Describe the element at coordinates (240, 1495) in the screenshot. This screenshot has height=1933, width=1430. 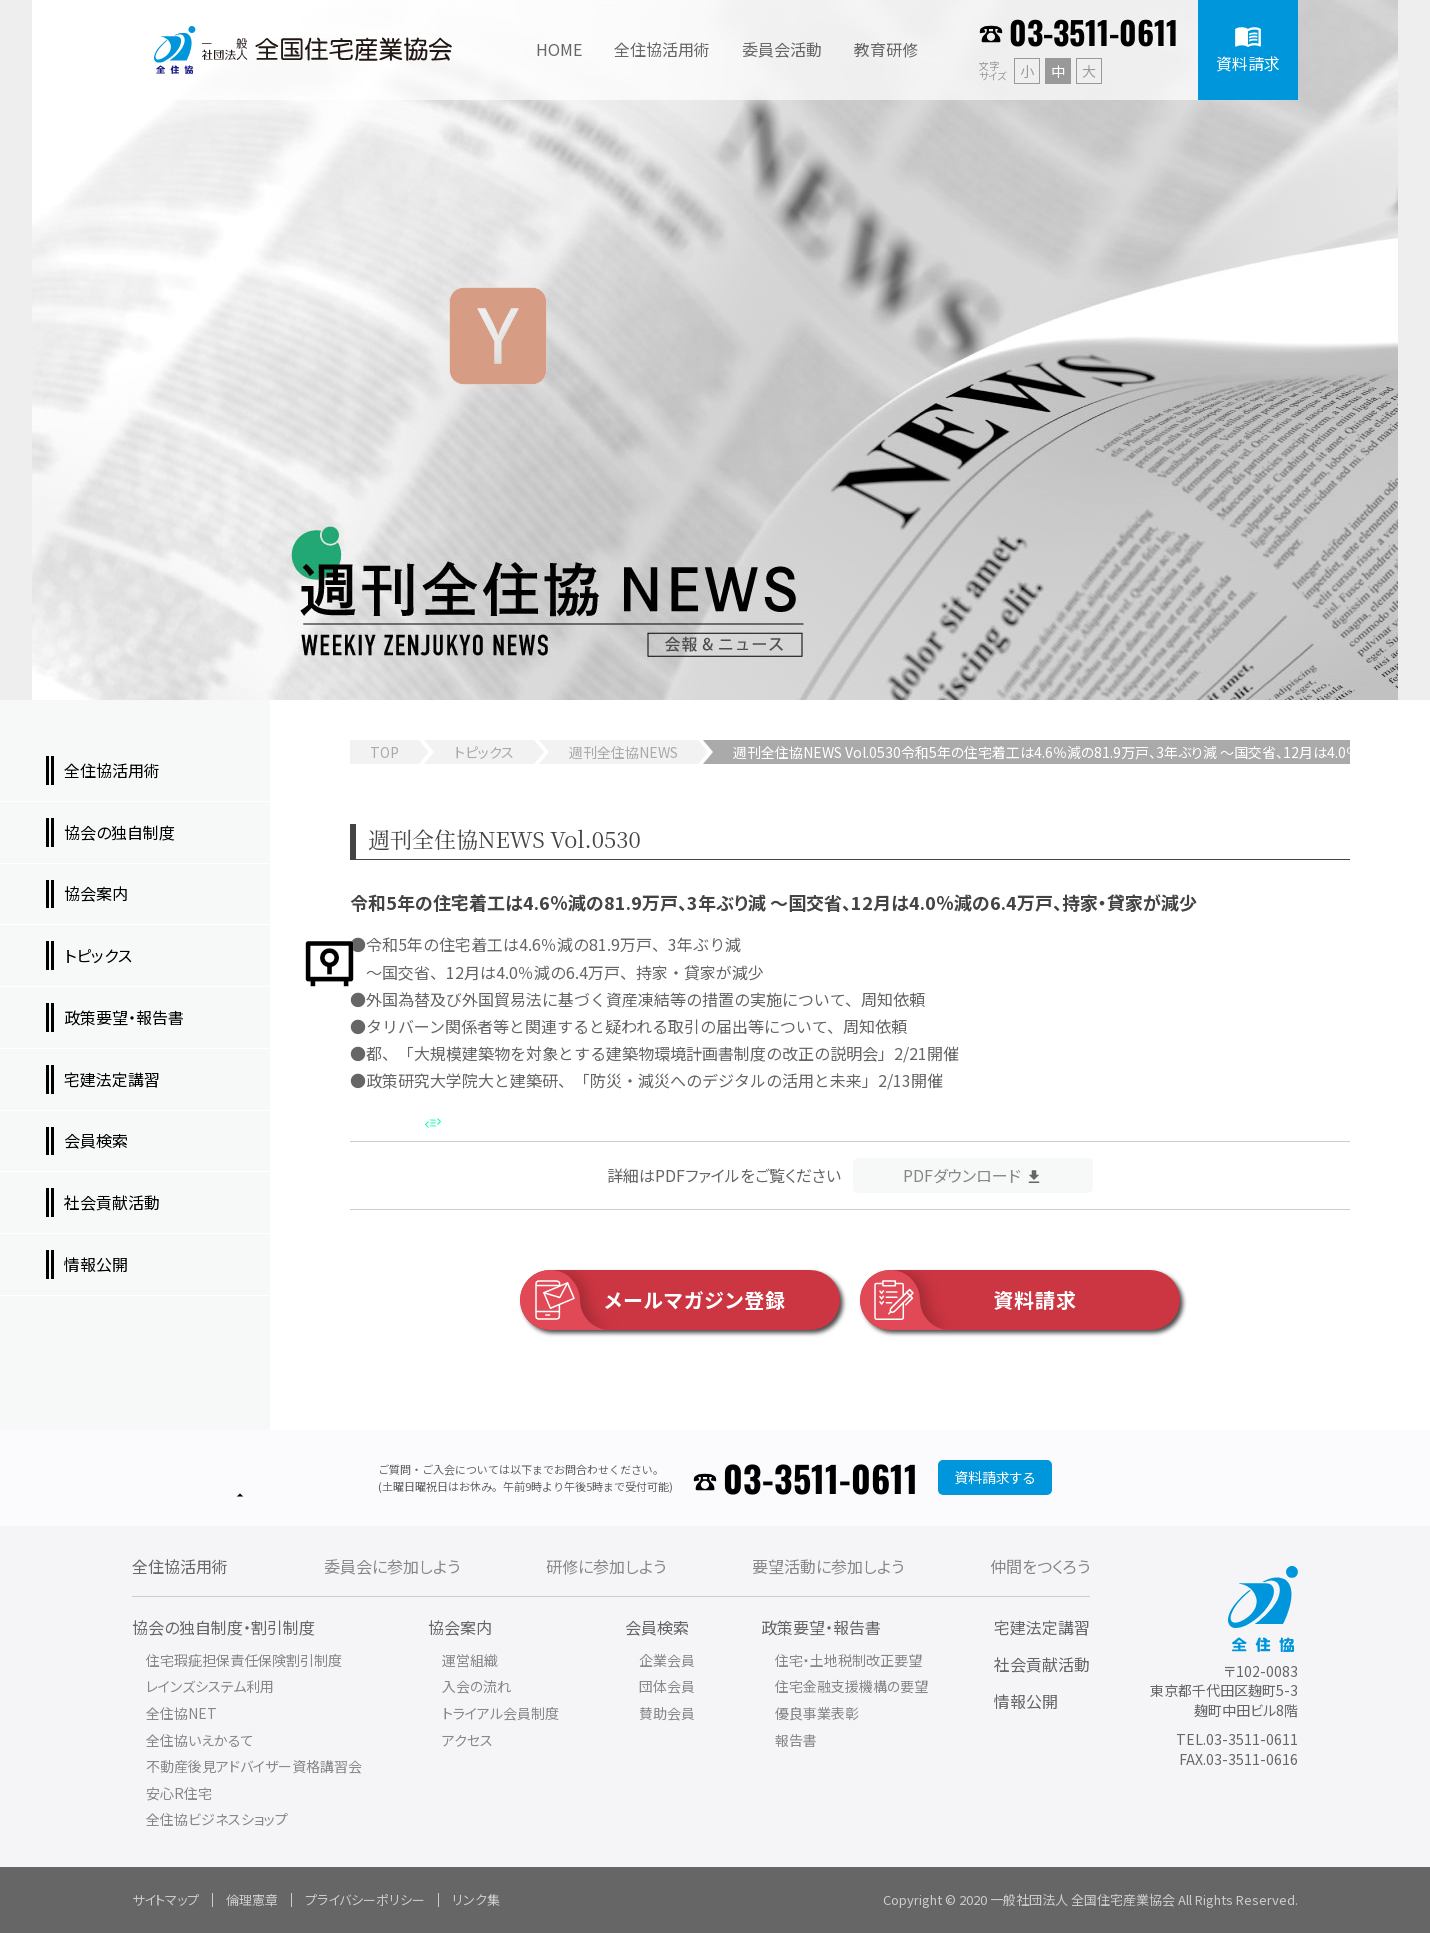
I see `expand or show more content above` at that location.